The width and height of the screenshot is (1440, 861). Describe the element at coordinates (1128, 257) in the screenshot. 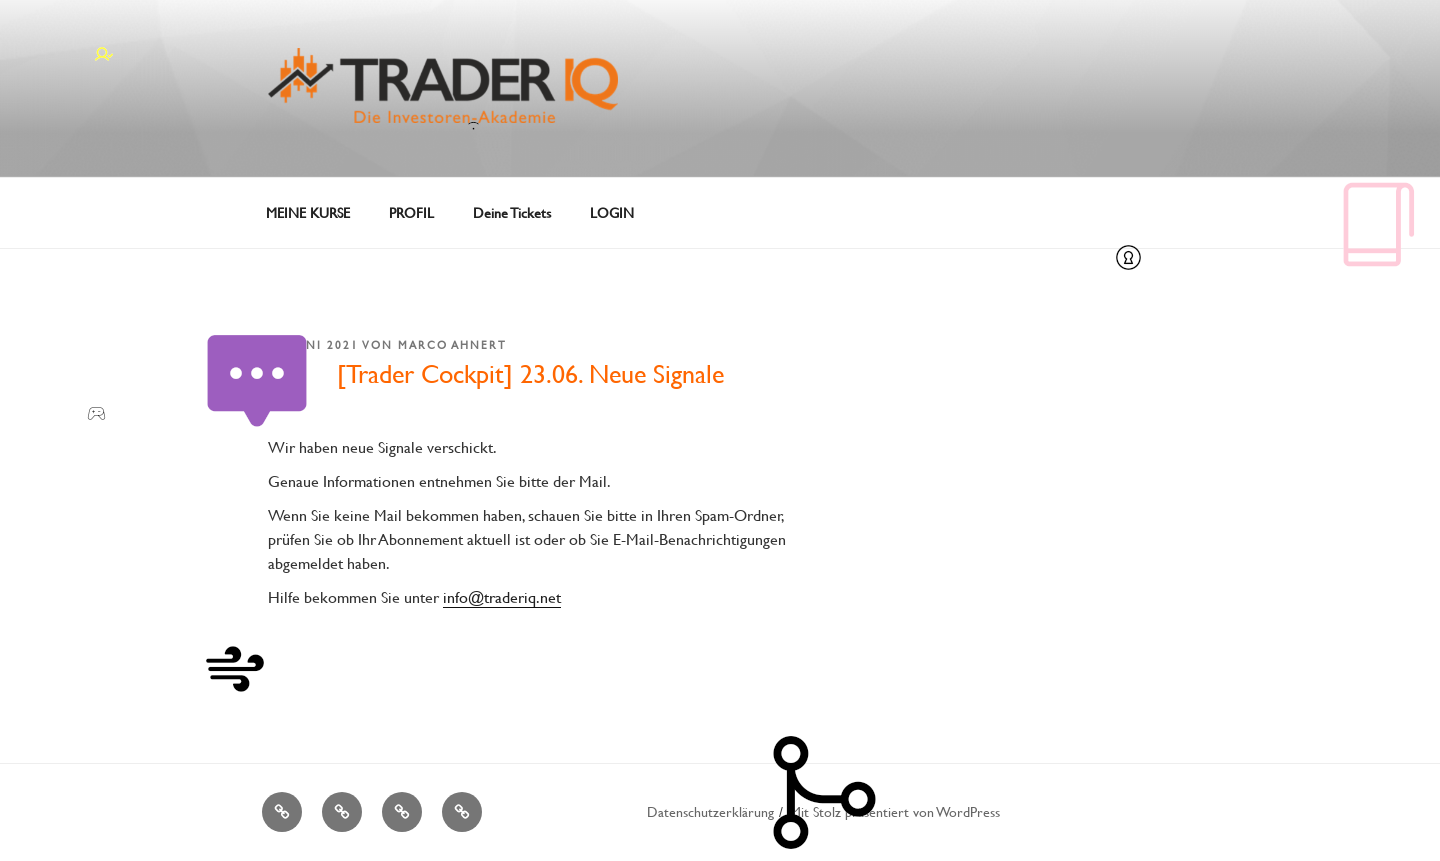

I see `access security or privacy settings` at that location.